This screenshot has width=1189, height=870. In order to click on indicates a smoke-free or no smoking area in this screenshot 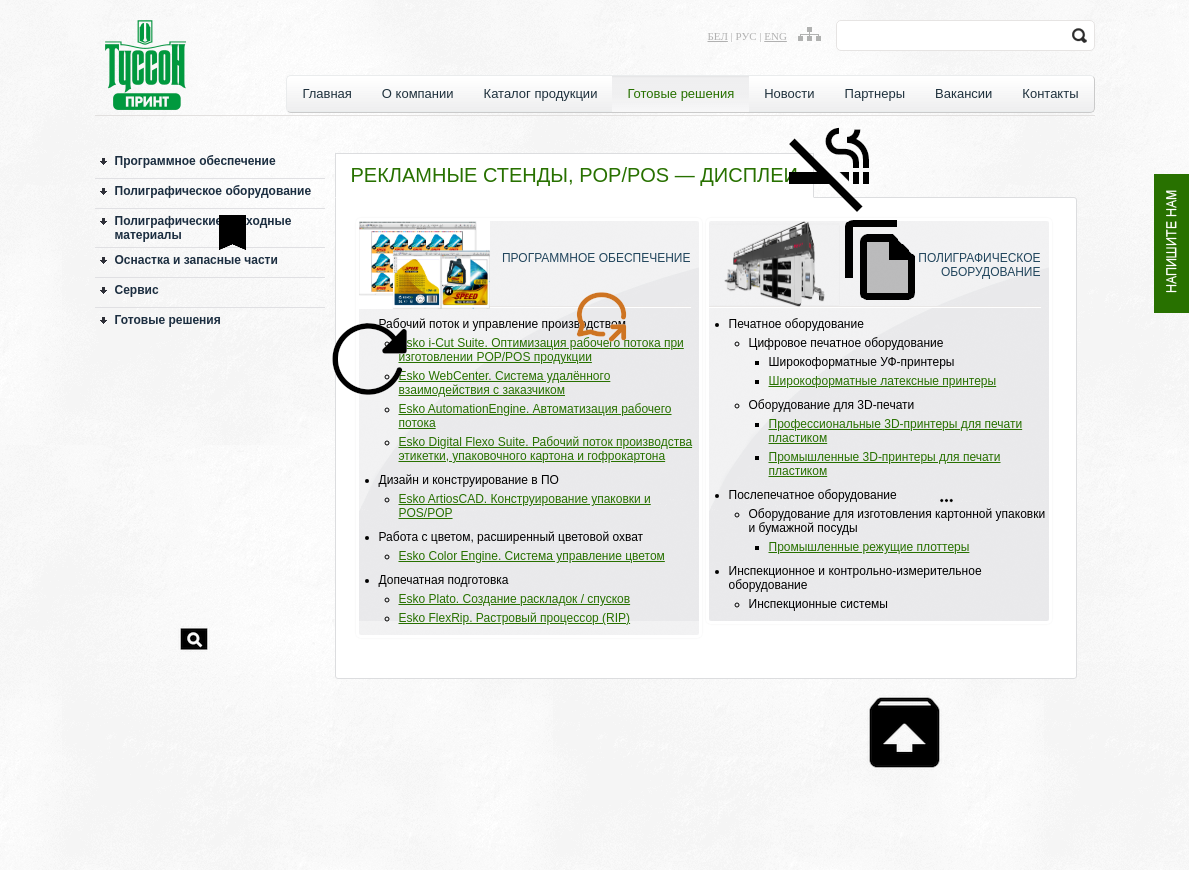, I will do `click(829, 168)`.